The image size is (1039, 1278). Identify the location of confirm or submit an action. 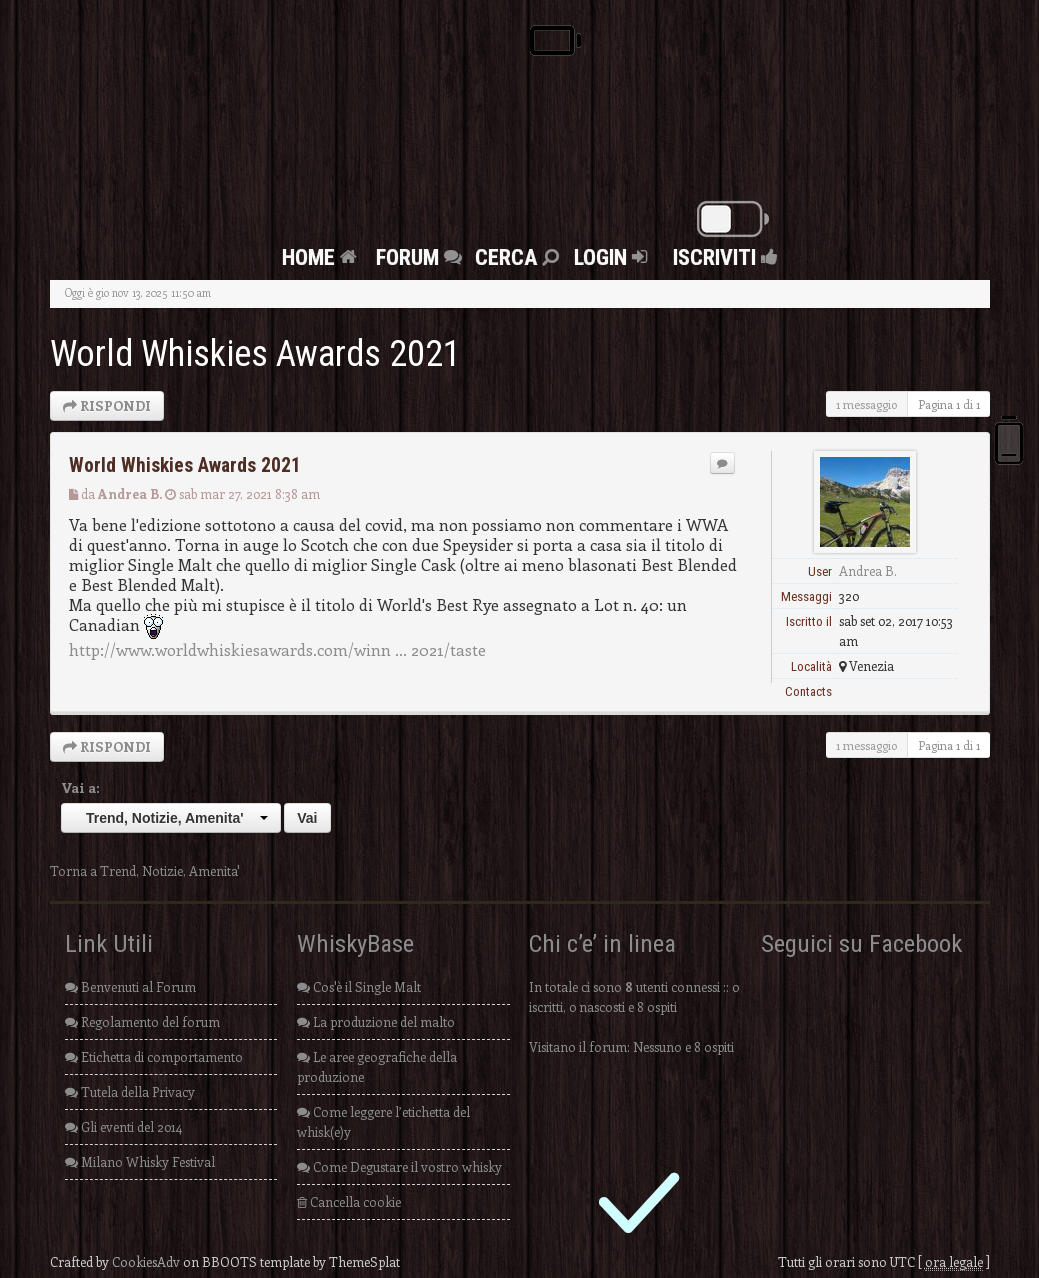
(639, 1203).